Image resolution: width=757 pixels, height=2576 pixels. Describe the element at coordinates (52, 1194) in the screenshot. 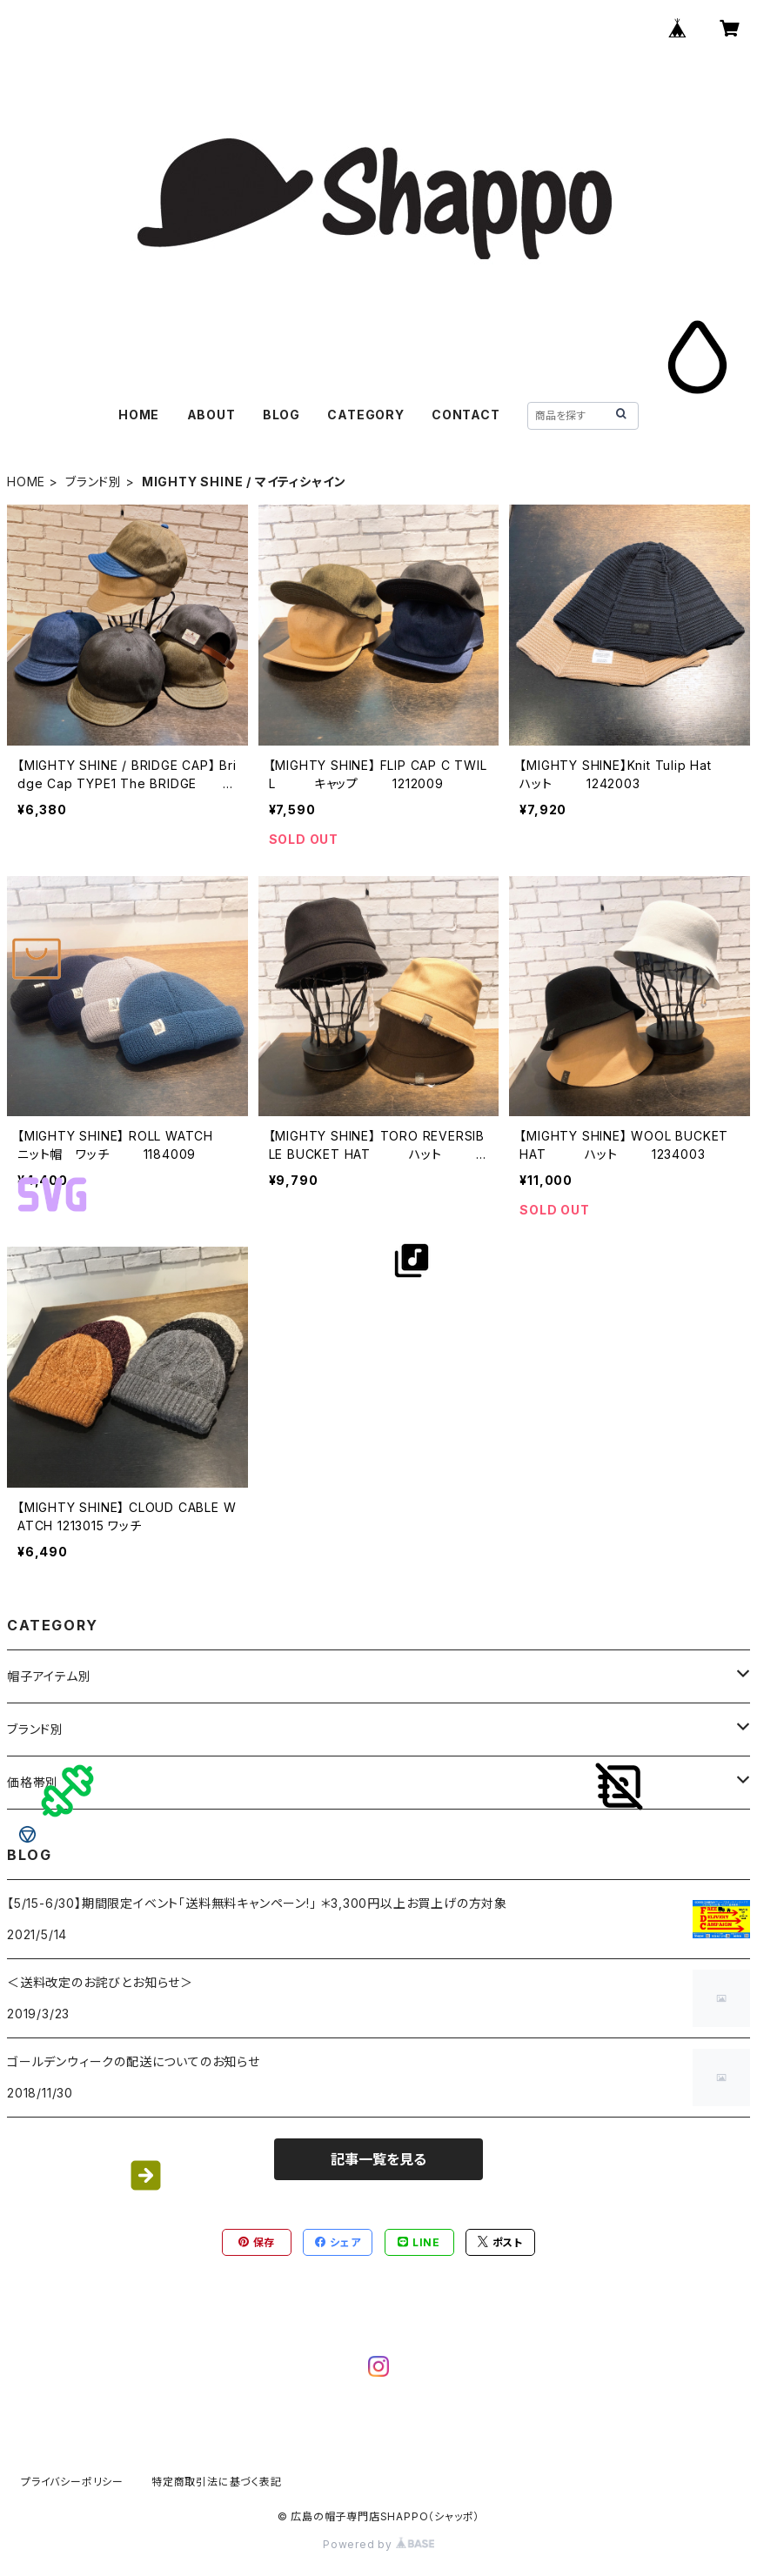

I see `indicates an SVG file format` at that location.